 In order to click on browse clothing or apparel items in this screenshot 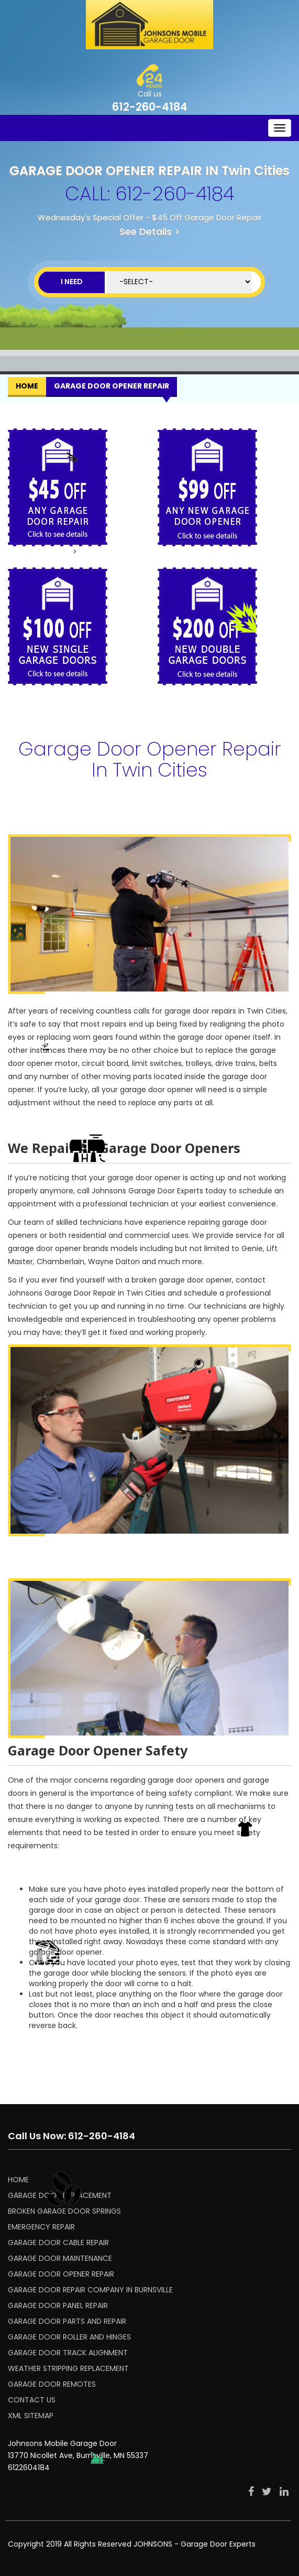, I will do `click(245, 1829)`.